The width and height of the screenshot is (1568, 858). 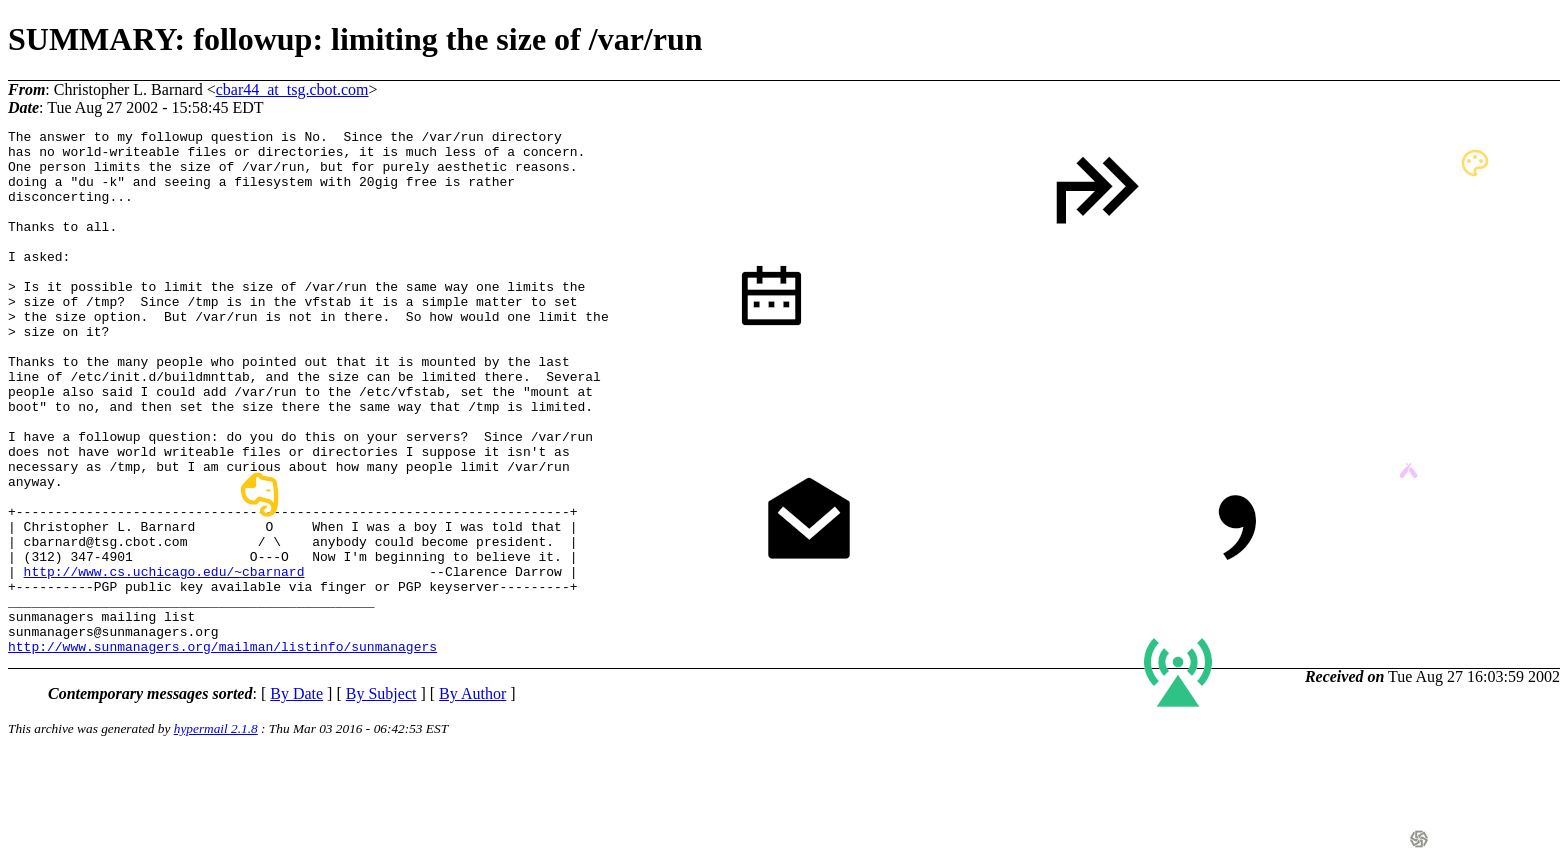 I want to click on open Evernote app, so click(x=259, y=493).